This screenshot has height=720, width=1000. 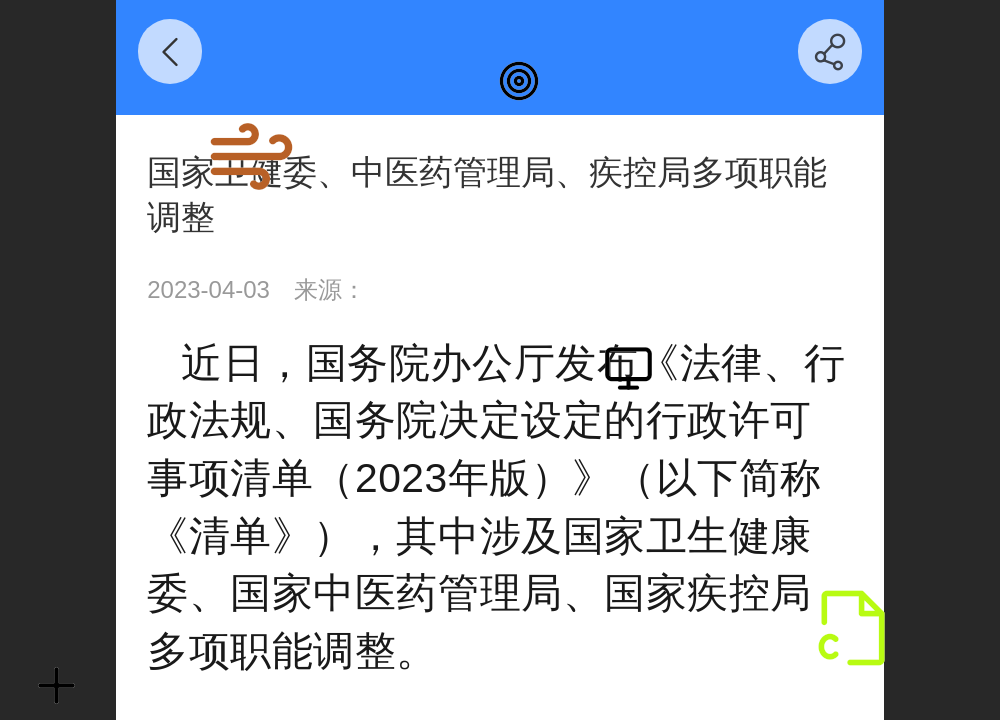 I want to click on indicates current wind conditions in weather display, so click(x=251, y=156).